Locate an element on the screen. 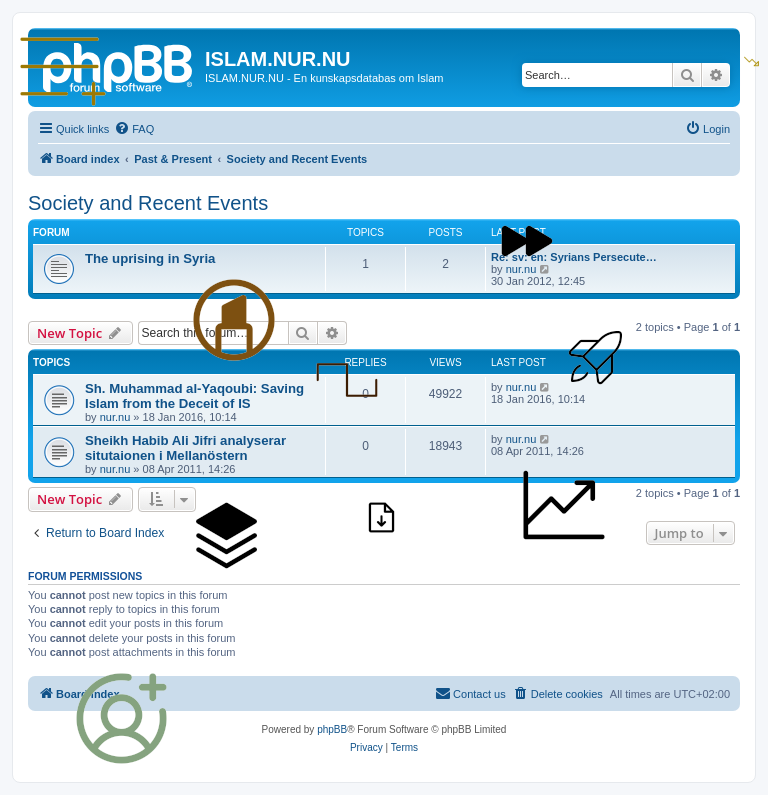 Image resolution: width=768 pixels, height=795 pixels. launch or deploy a project is located at coordinates (596, 356).